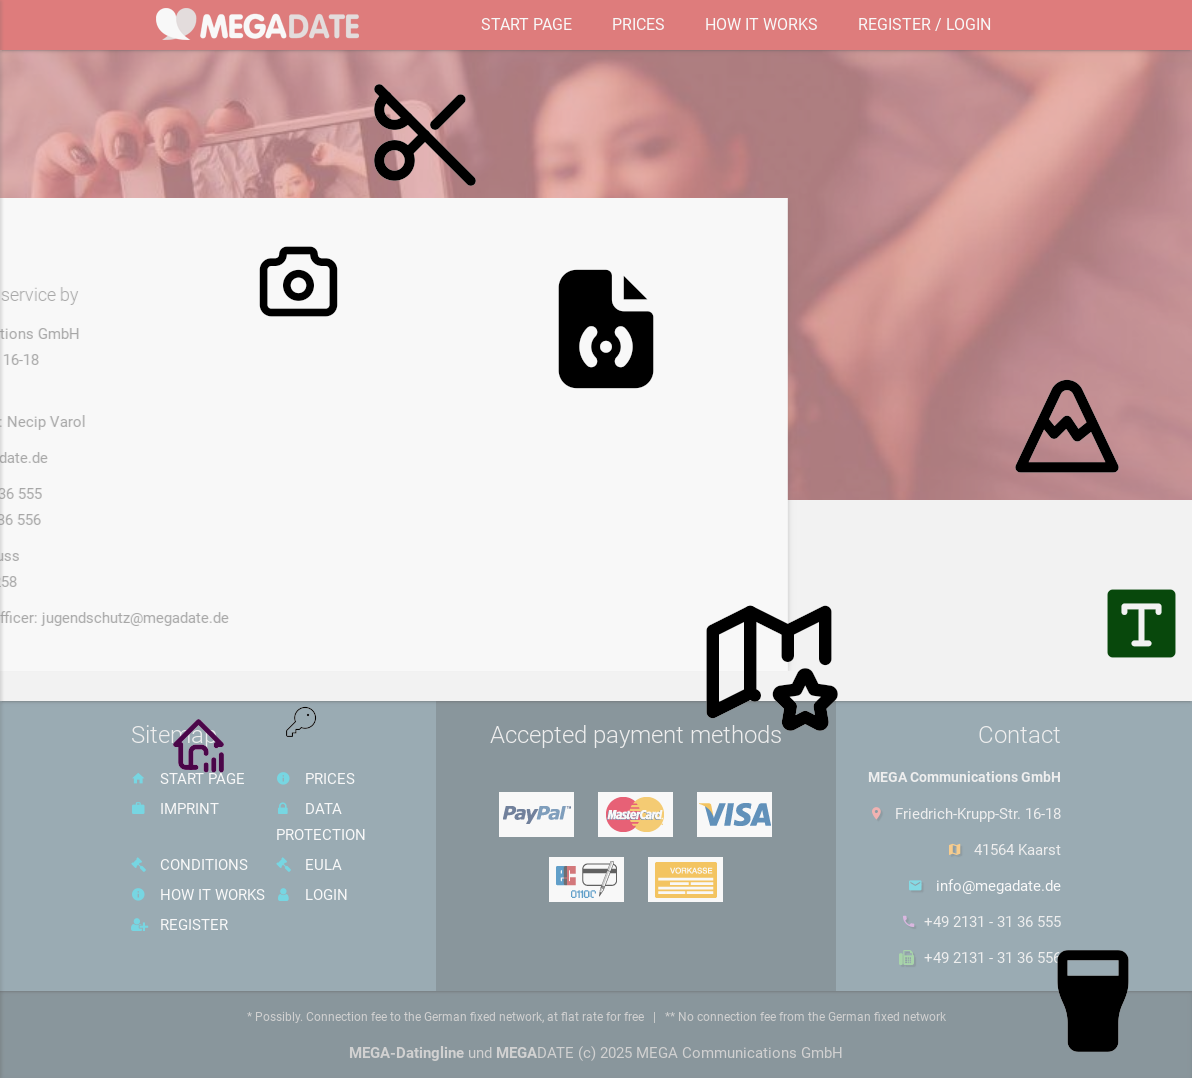  Describe the element at coordinates (300, 722) in the screenshot. I see `access security or password settings` at that location.